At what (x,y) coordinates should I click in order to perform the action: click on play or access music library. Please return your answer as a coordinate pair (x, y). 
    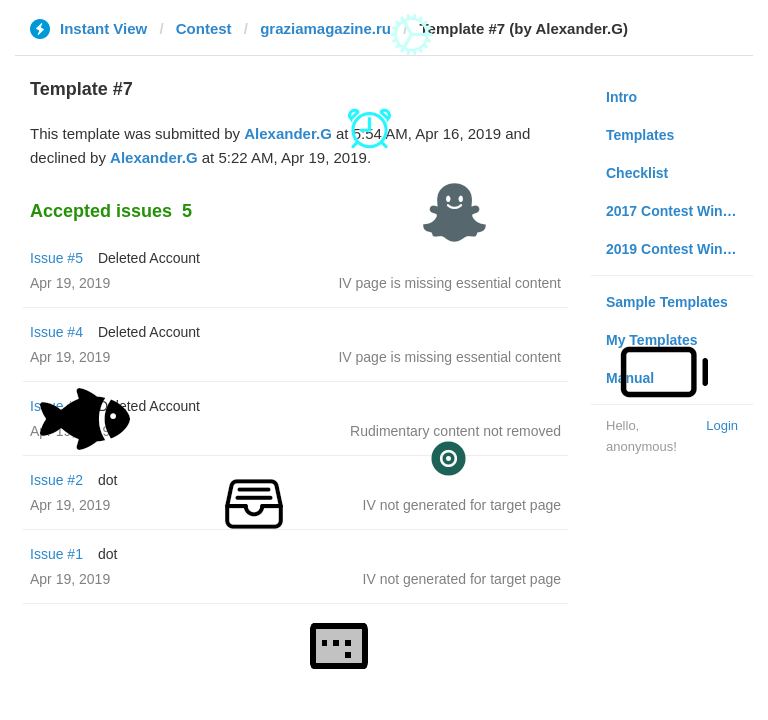
    Looking at the image, I should click on (448, 458).